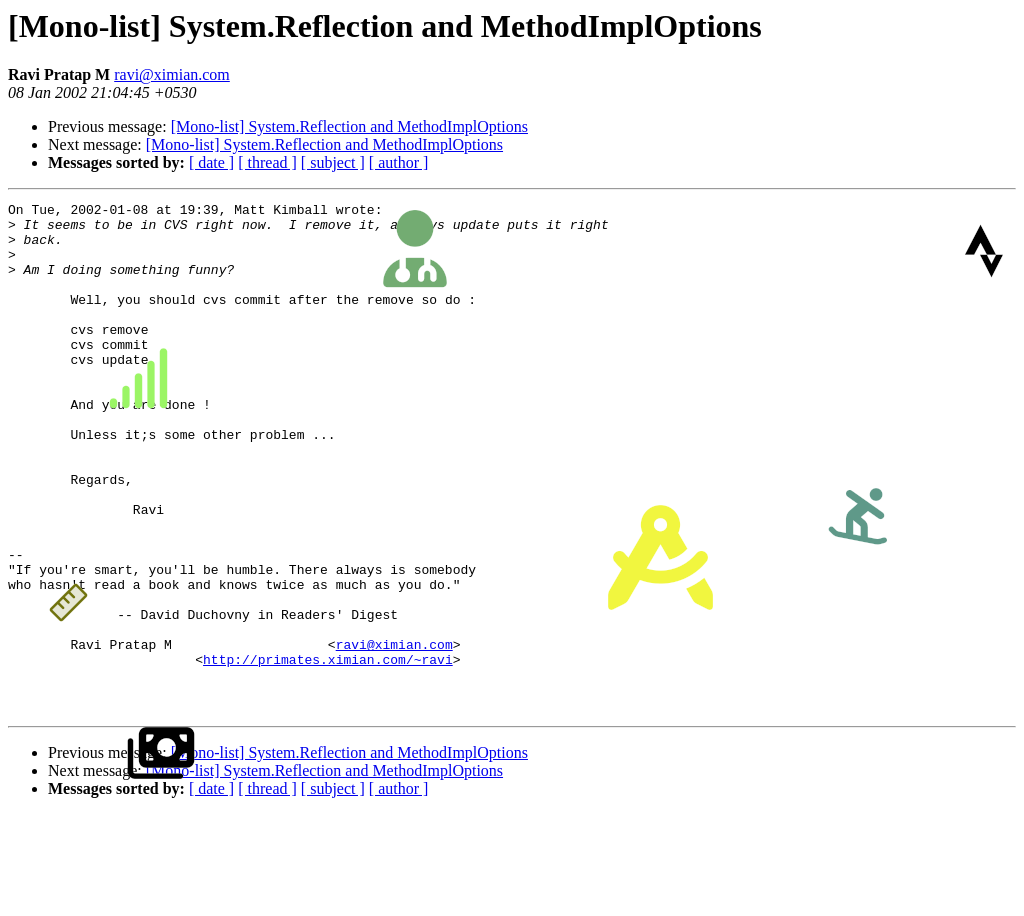 The width and height of the screenshot is (1024, 916). What do you see at coordinates (415, 248) in the screenshot?
I see `view doctor or medical professional profile` at bounding box center [415, 248].